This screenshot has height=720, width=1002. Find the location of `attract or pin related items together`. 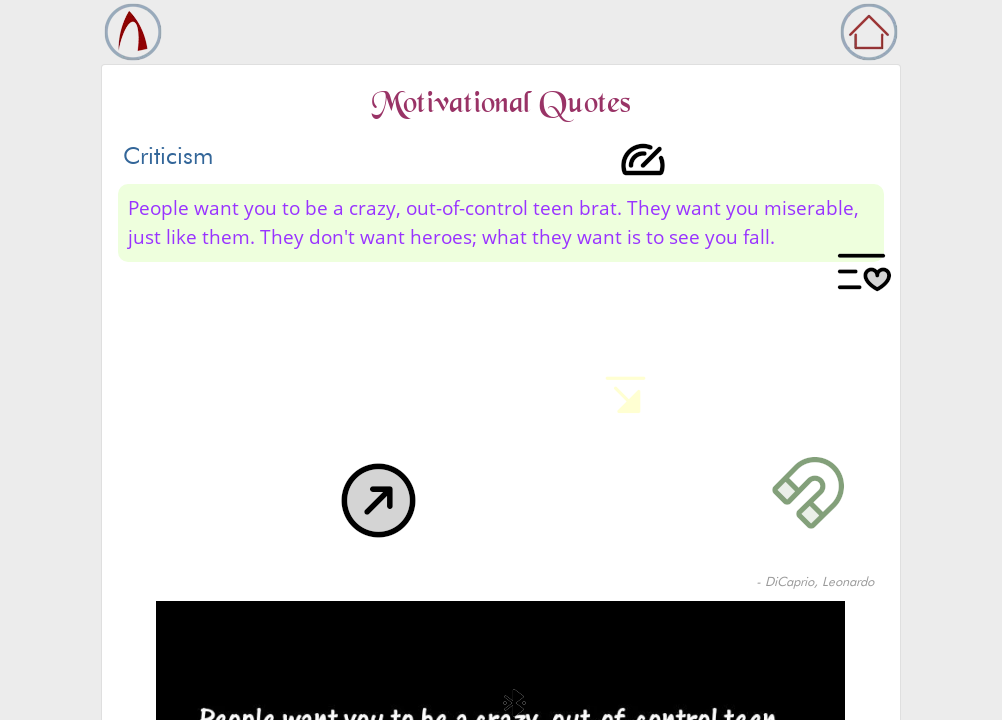

attract or pin related items together is located at coordinates (809, 491).